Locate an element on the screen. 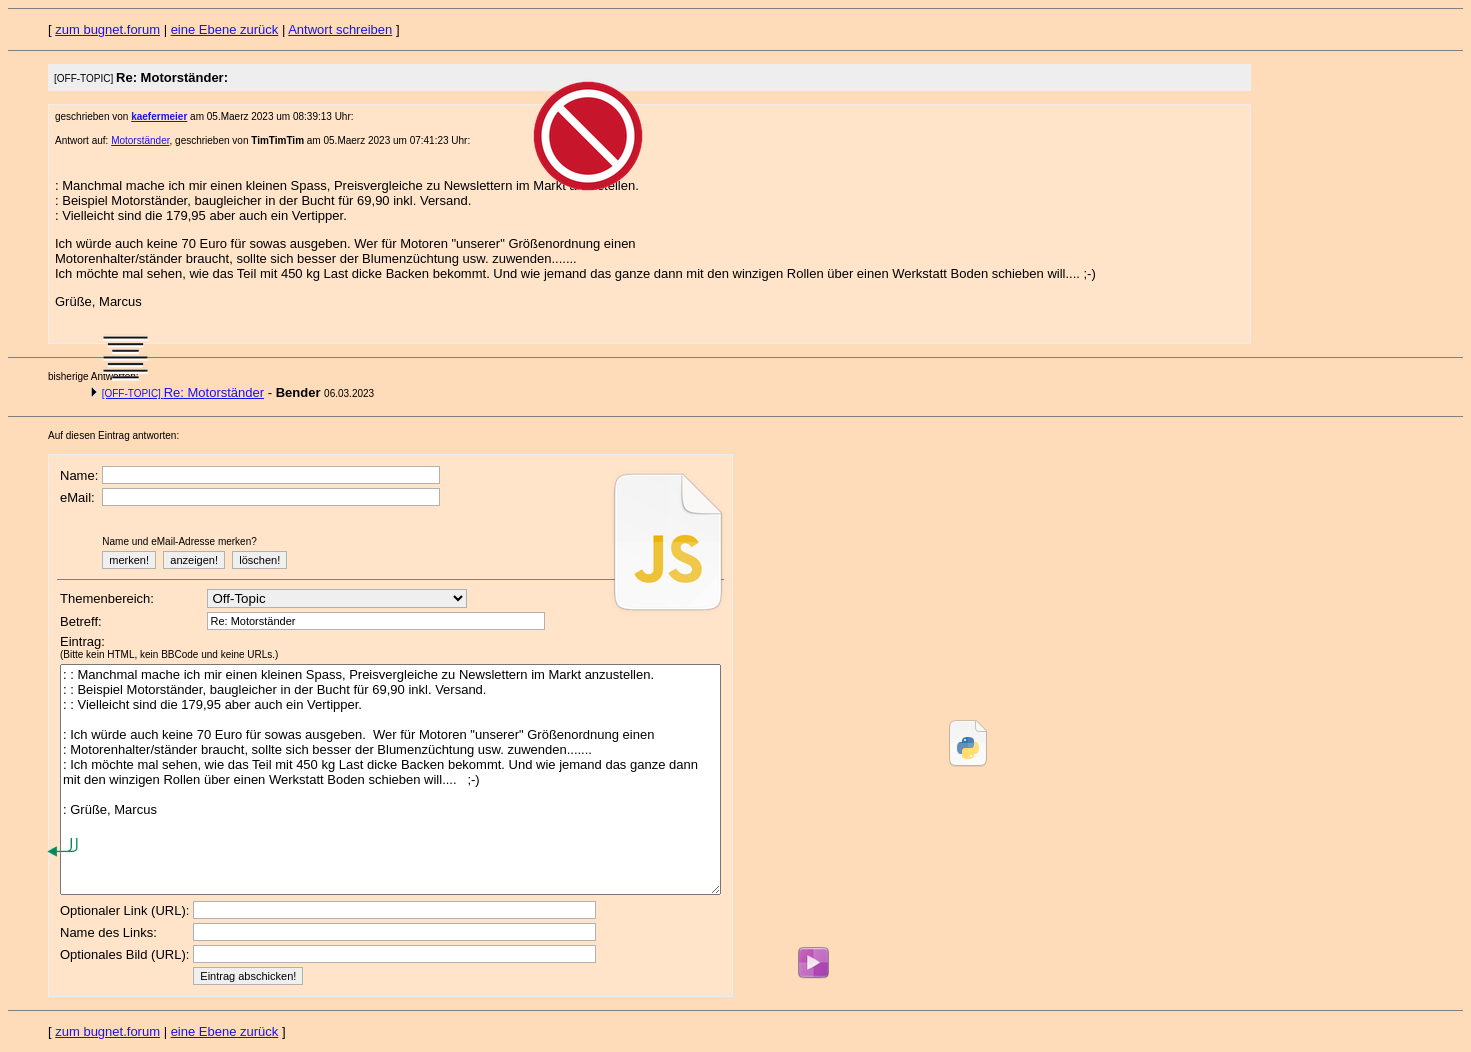 The height and width of the screenshot is (1052, 1471). reply to all recipients of an email is located at coordinates (62, 845).